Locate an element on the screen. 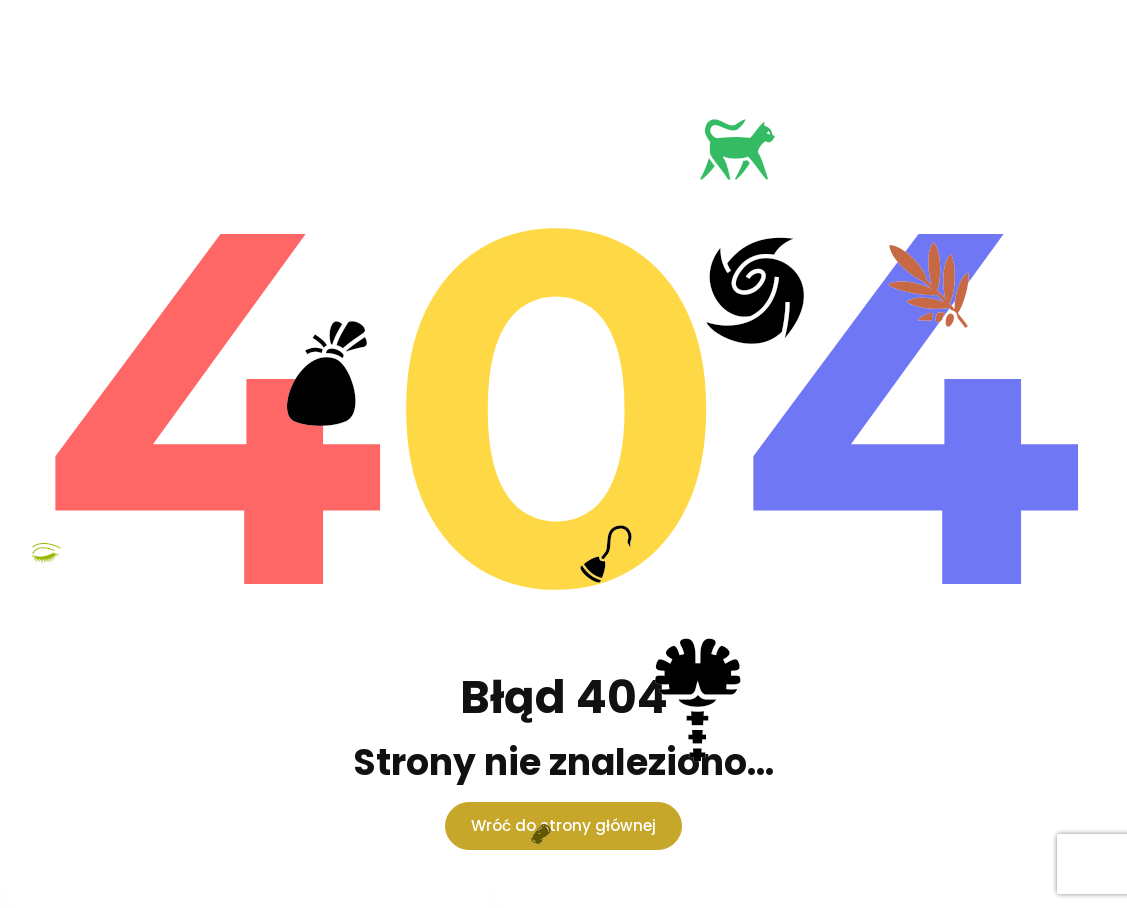 Image resolution: width=1127 pixels, height=908 pixels. select potato as a game resource or ingredient is located at coordinates (541, 834).